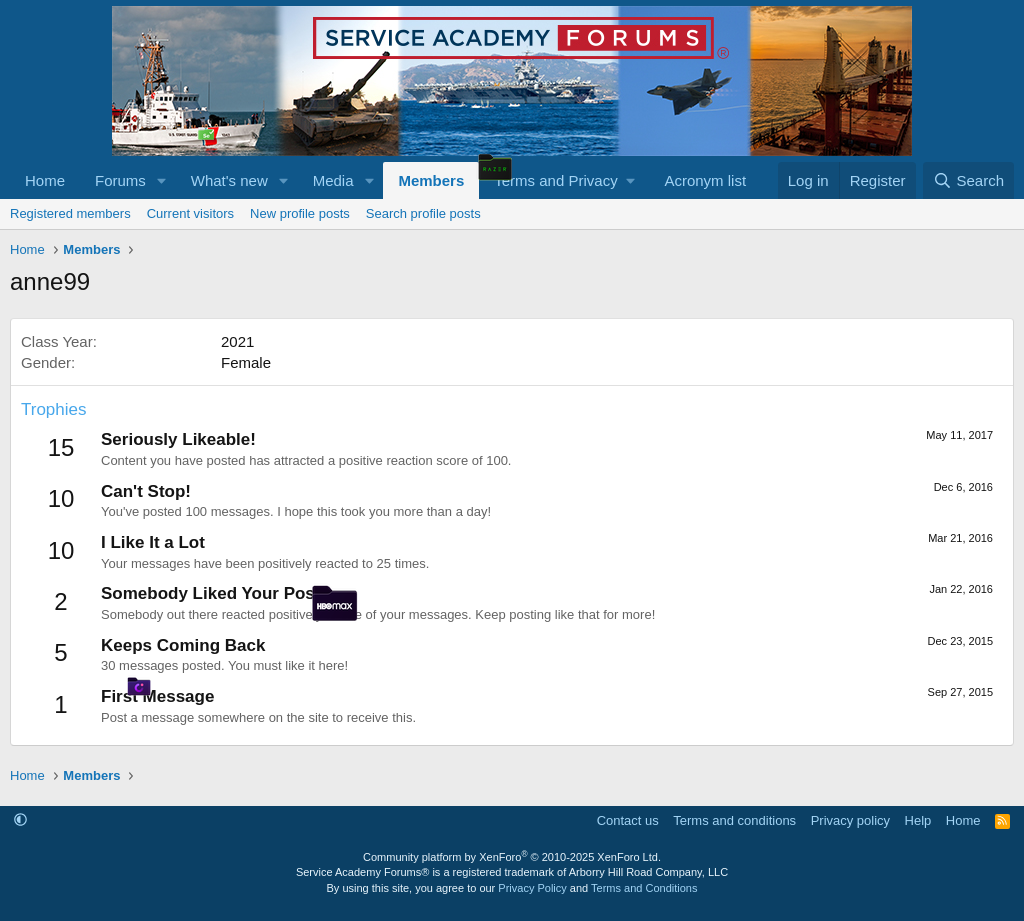  Describe the element at coordinates (206, 134) in the screenshot. I see `folder containing selenium test automation files` at that location.